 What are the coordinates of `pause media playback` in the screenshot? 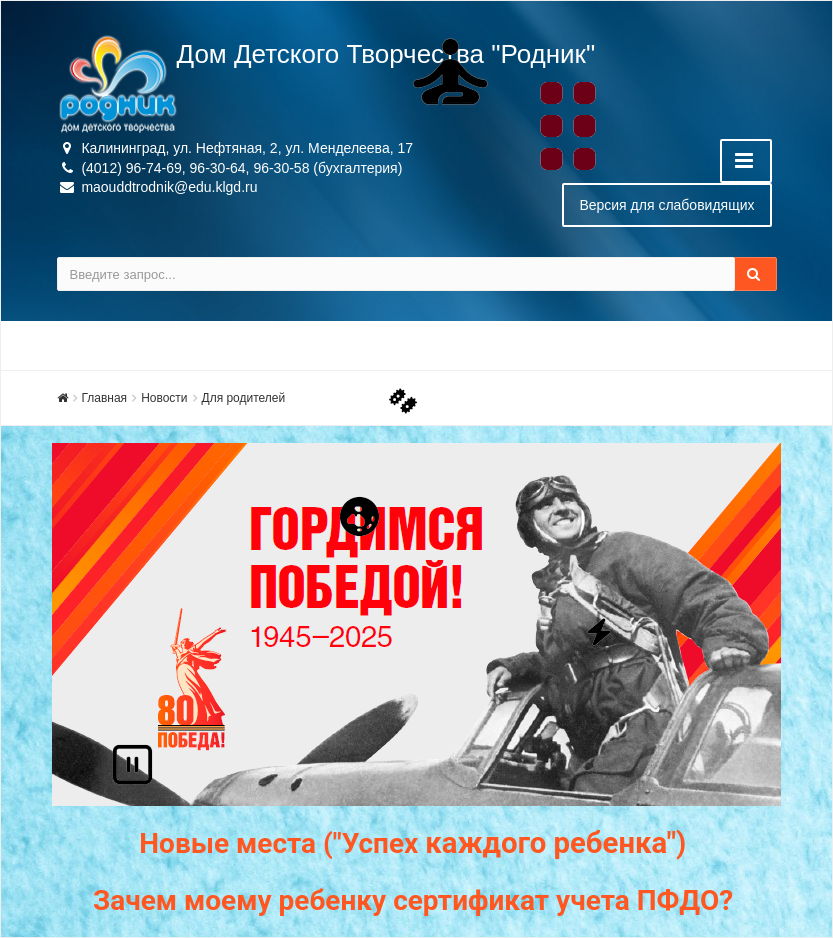 It's located at (132, 764).